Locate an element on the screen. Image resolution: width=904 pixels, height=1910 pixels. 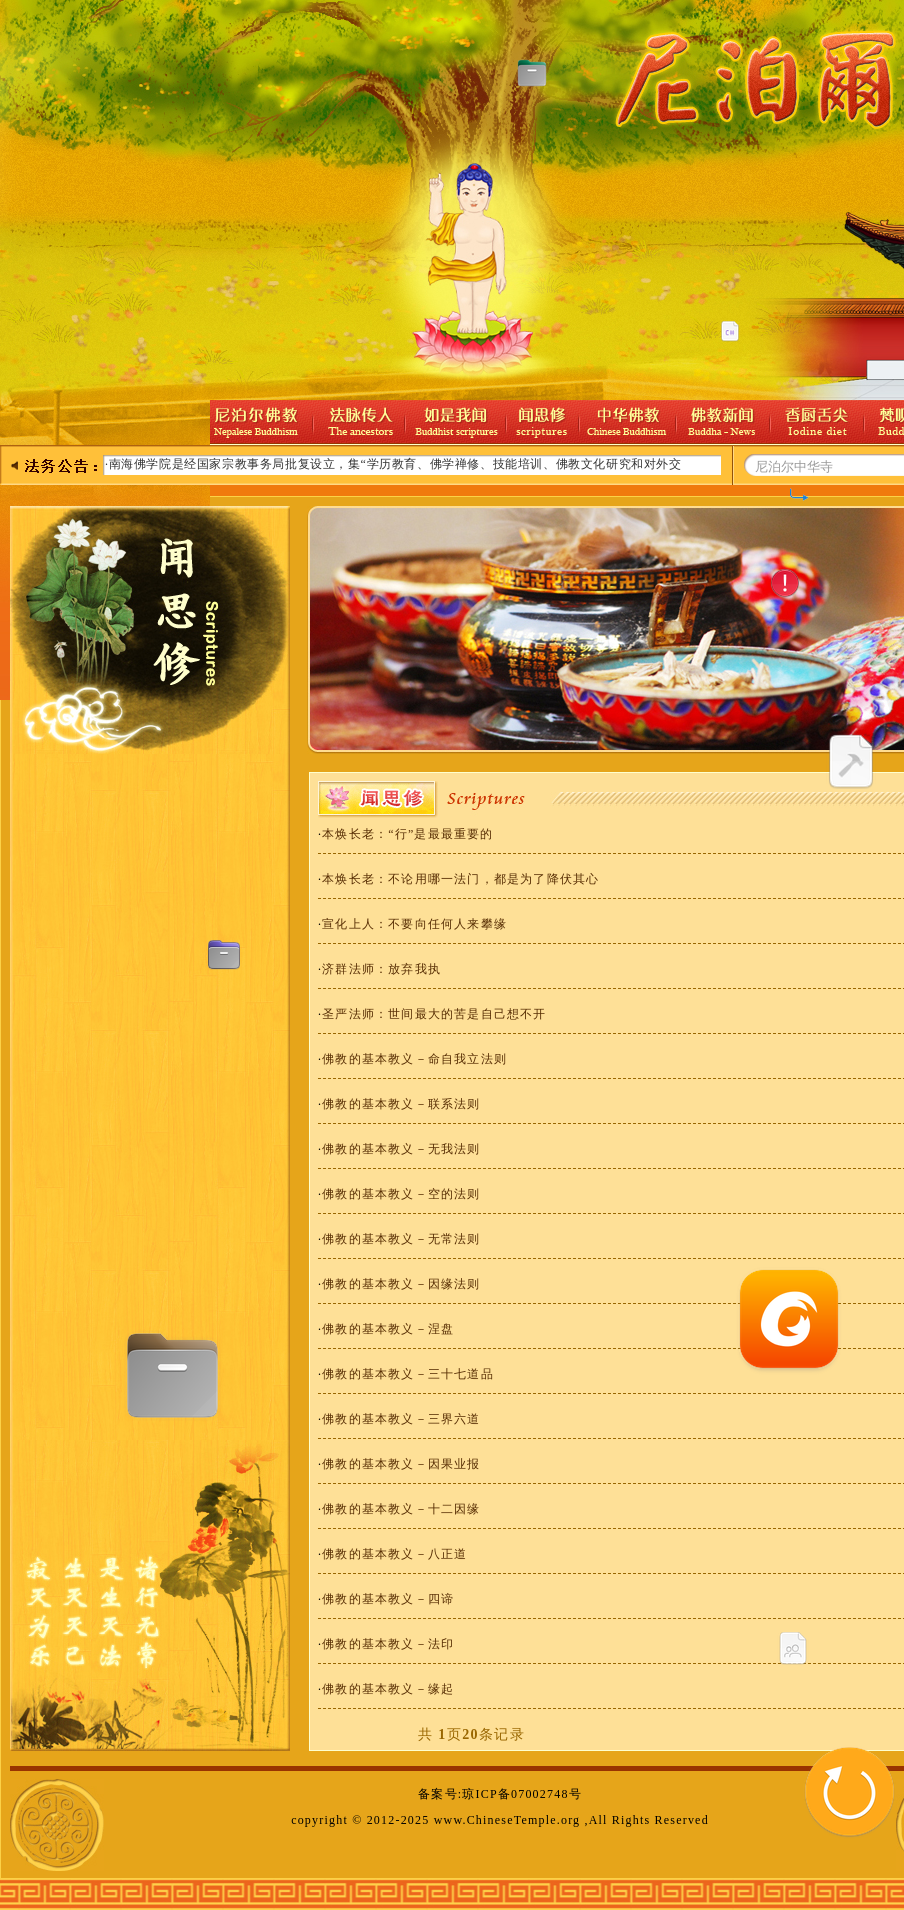
open the files application is located at coordinates (224, 954).